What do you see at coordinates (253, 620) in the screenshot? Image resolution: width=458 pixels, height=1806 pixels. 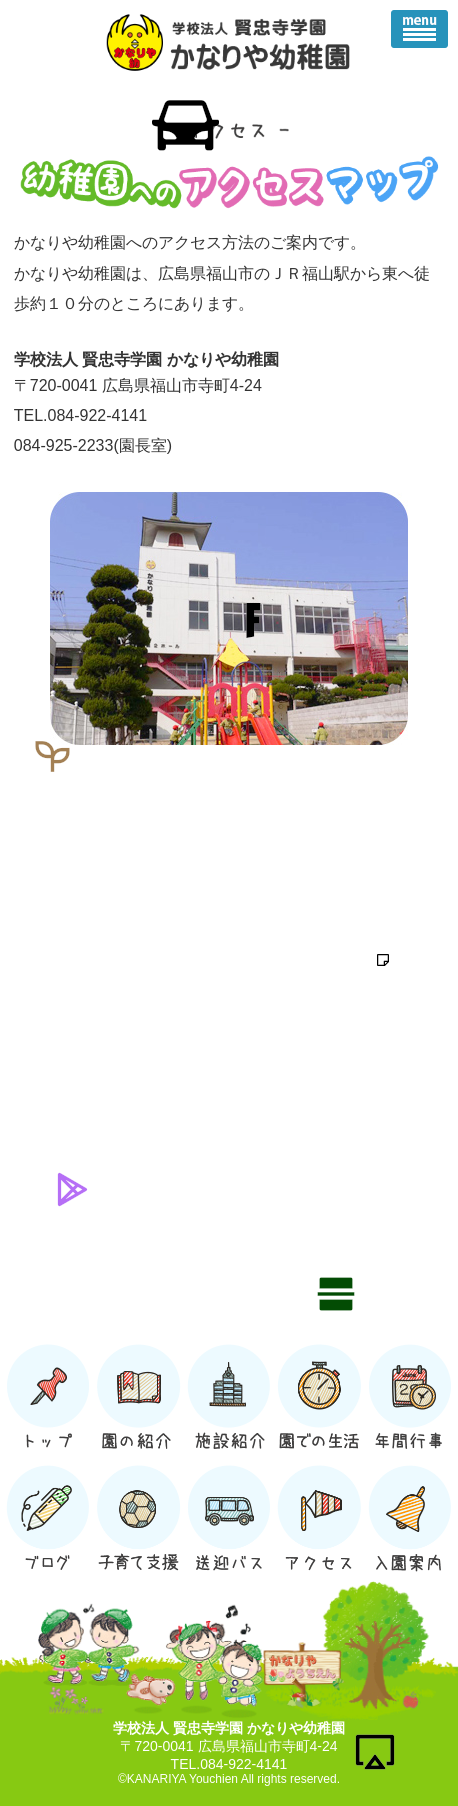 I see `launch fortnite game` at bounding box center [253, 620].